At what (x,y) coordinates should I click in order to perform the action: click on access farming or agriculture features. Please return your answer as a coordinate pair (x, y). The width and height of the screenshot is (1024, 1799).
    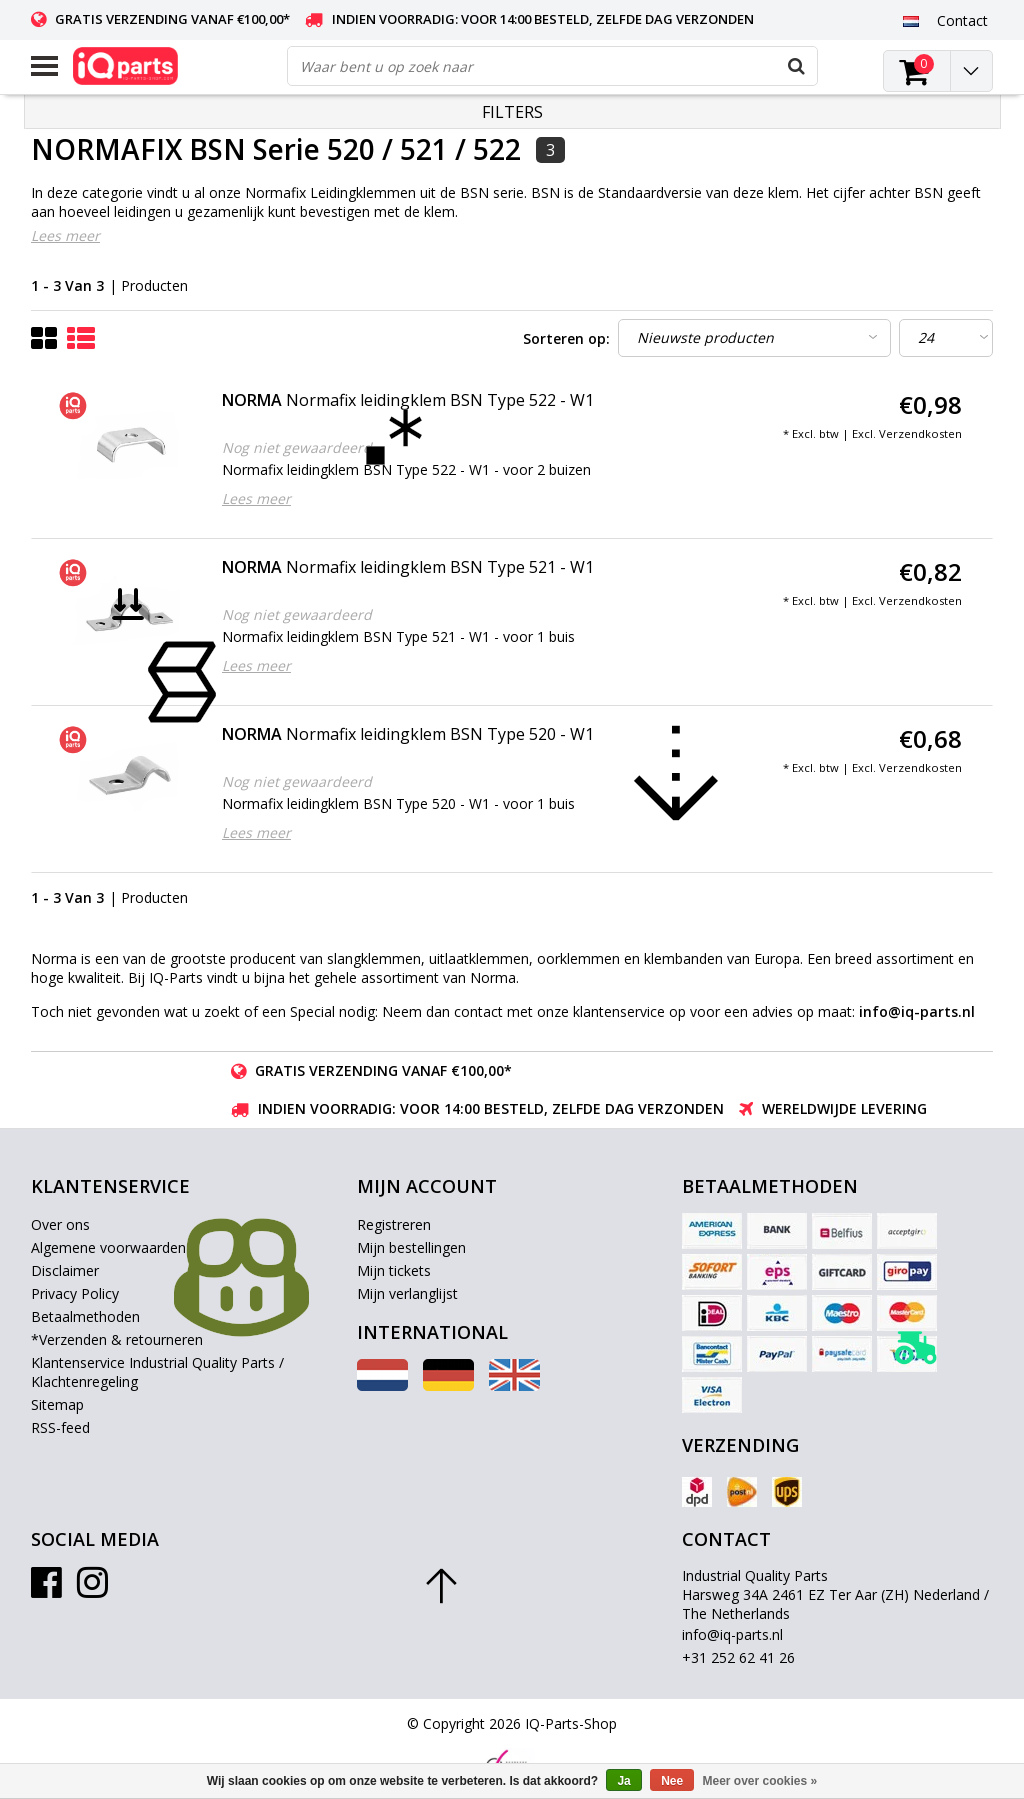
    Looking at the image, I should click on (915, 1347).